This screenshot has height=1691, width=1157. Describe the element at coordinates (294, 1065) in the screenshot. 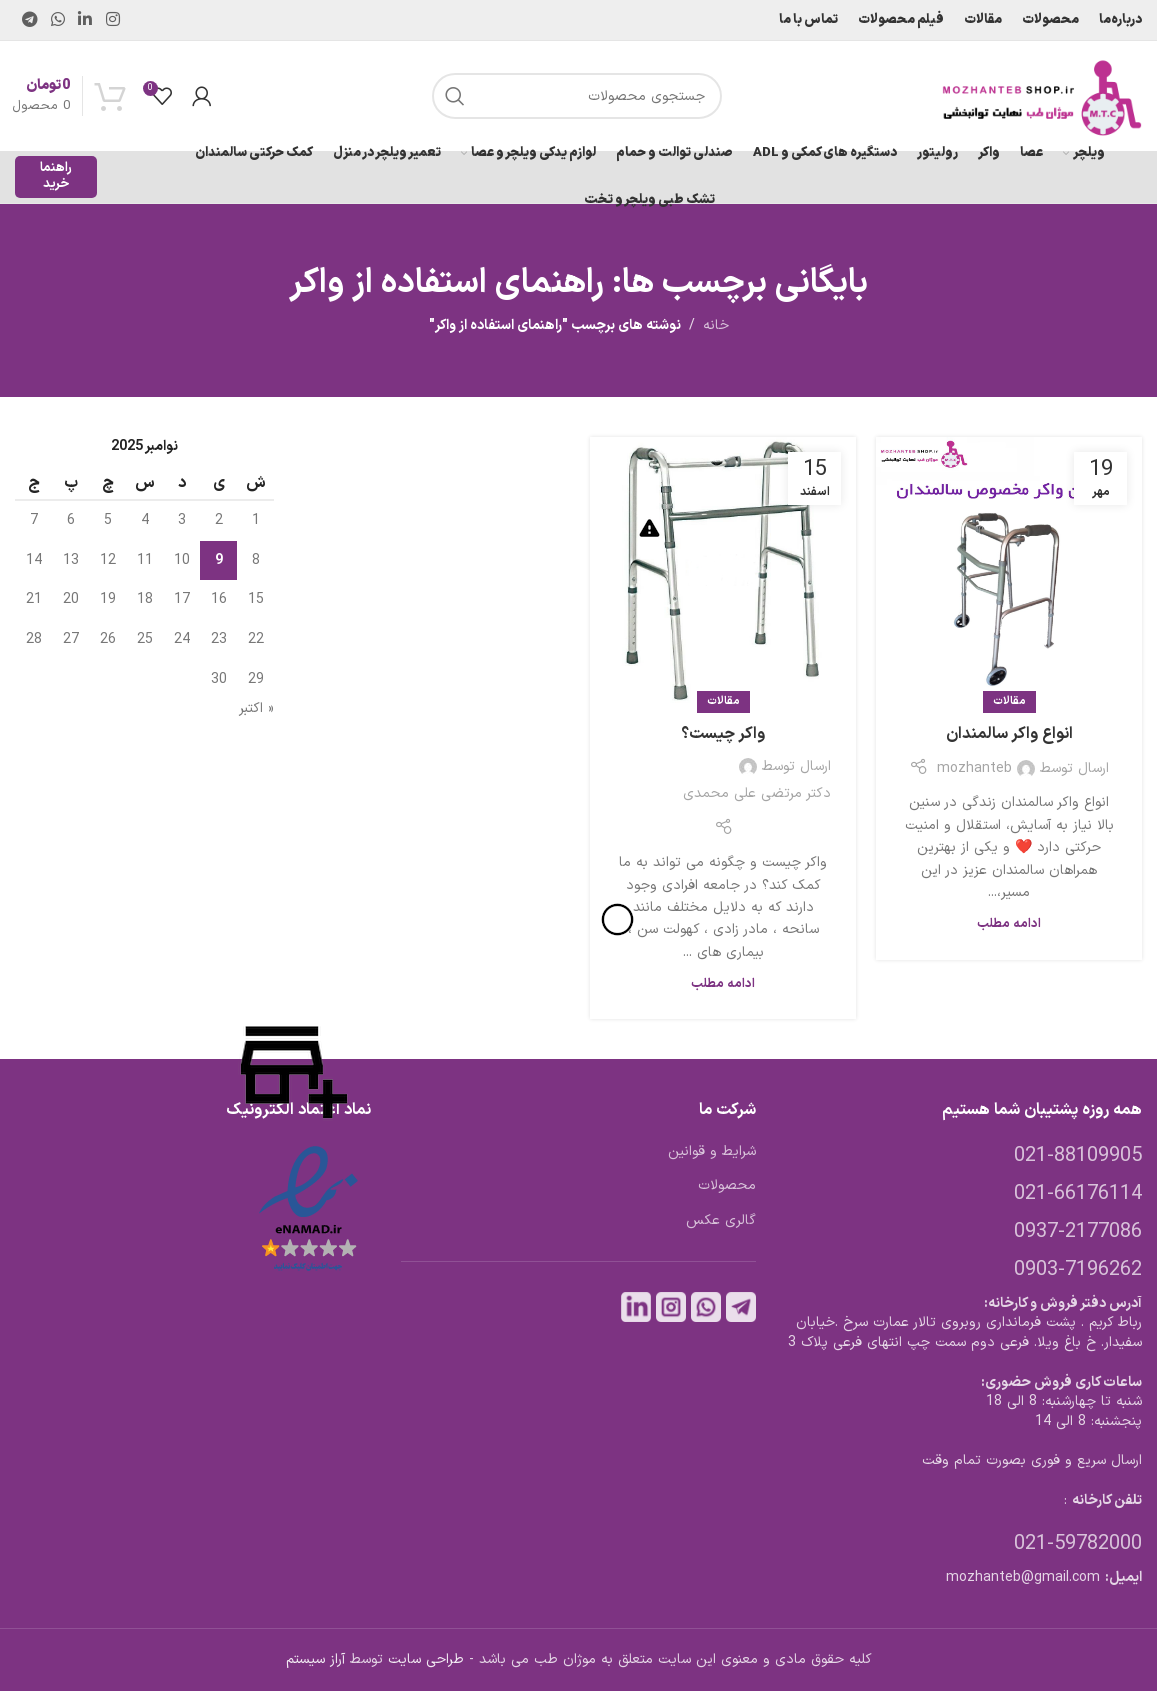

I see `add a new business location` at that location.